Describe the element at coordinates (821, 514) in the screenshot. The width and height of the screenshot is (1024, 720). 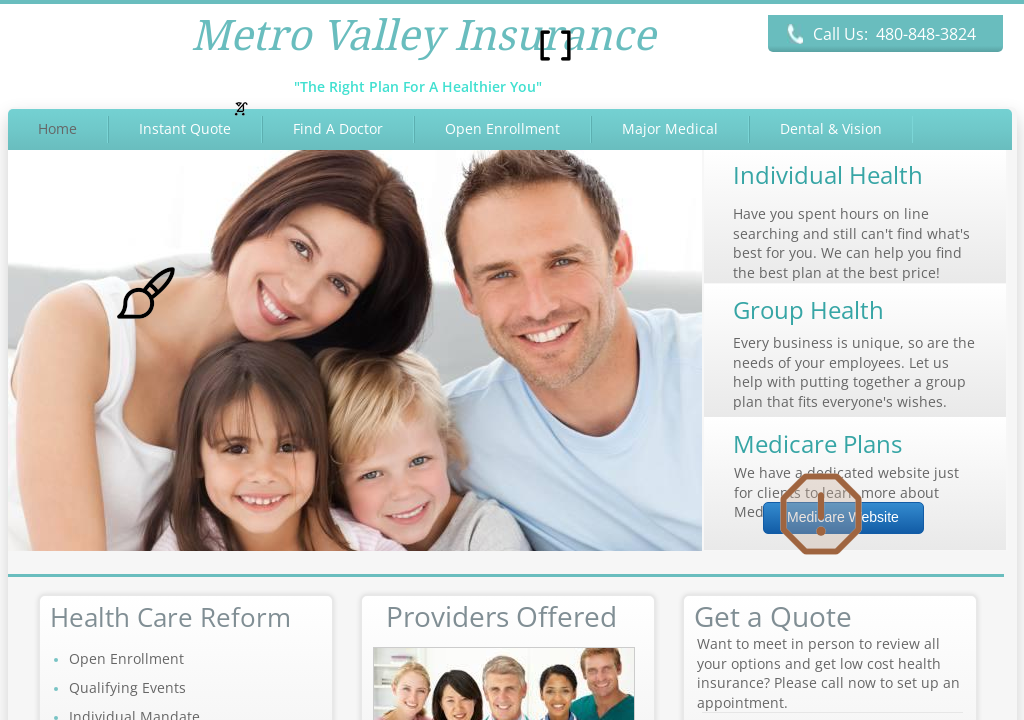
I see `indicates a warning or critical alert` at that location.